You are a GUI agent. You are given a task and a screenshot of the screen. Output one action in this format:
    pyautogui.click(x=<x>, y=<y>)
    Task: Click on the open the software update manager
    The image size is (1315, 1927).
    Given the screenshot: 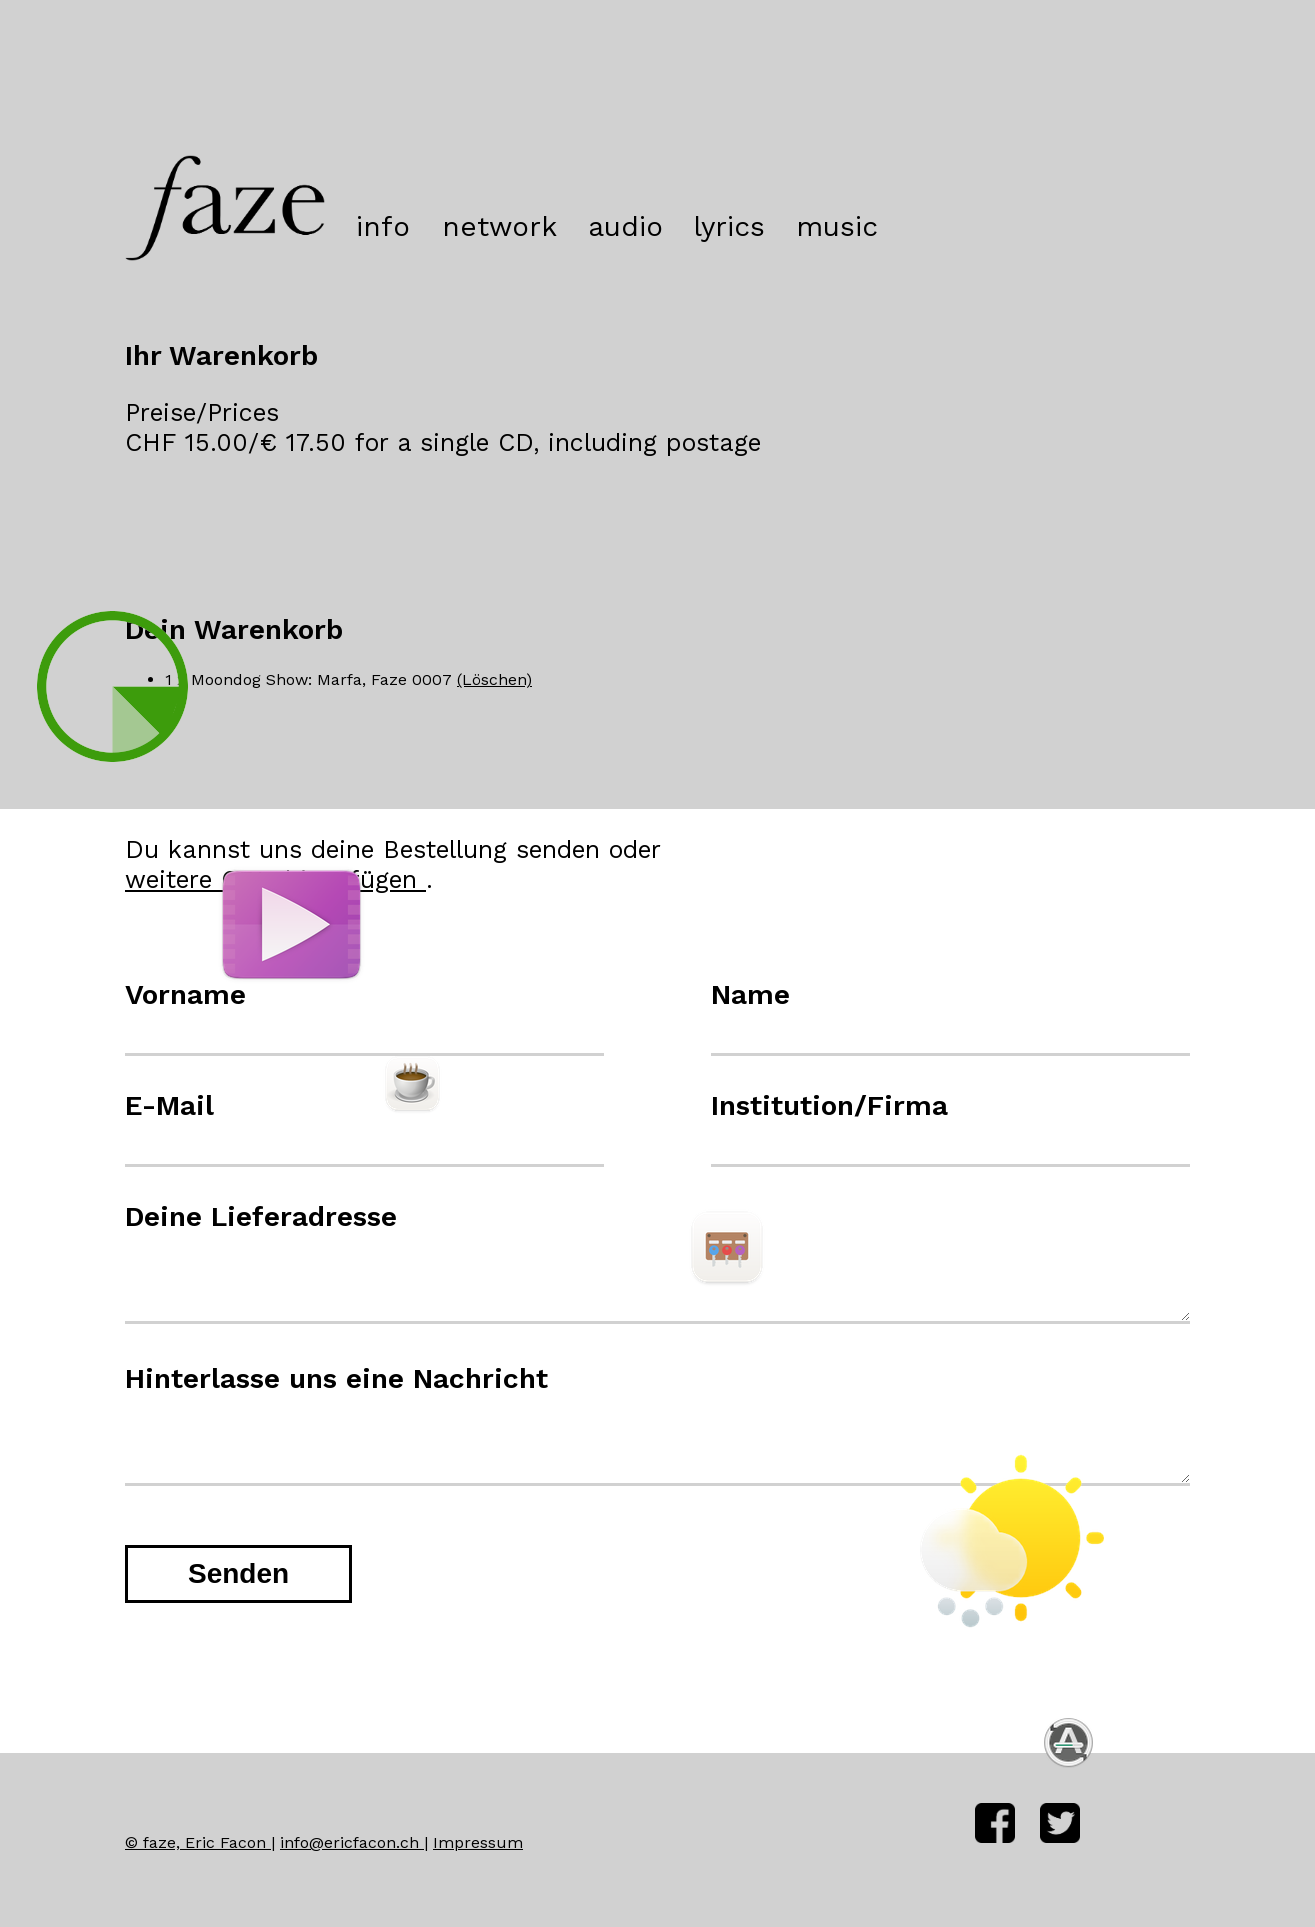 What is the action you would take?
    pyautogui.click(x=1068, y=1742)
    